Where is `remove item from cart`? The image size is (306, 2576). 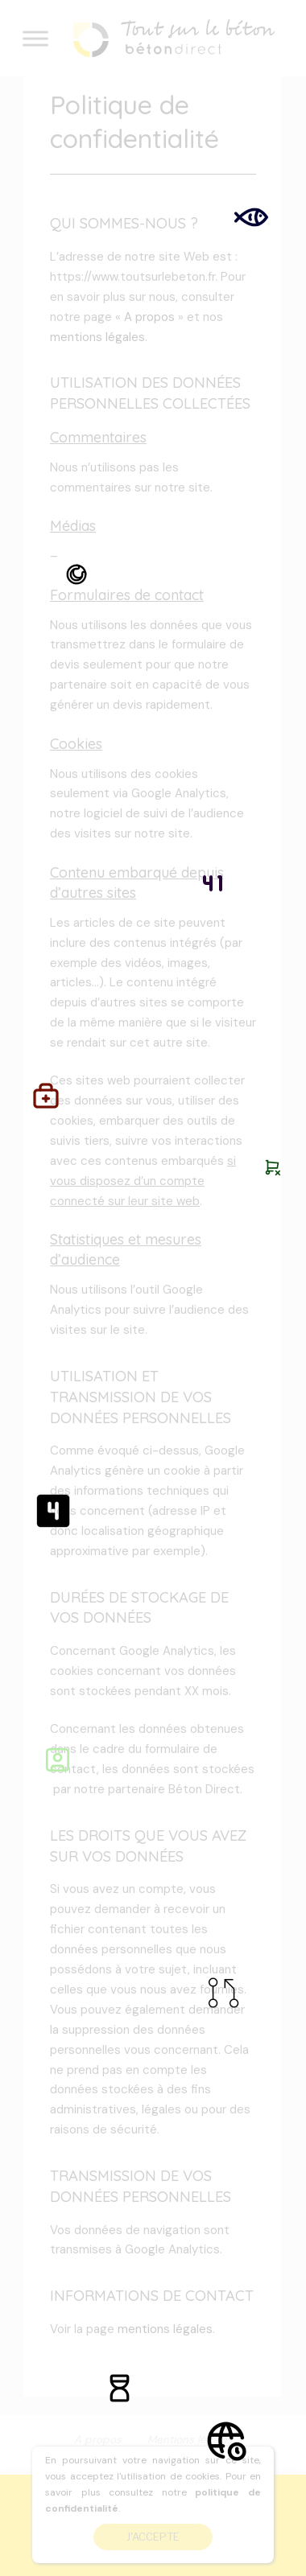 remove item from cart is located at coordinates (272, 1167).